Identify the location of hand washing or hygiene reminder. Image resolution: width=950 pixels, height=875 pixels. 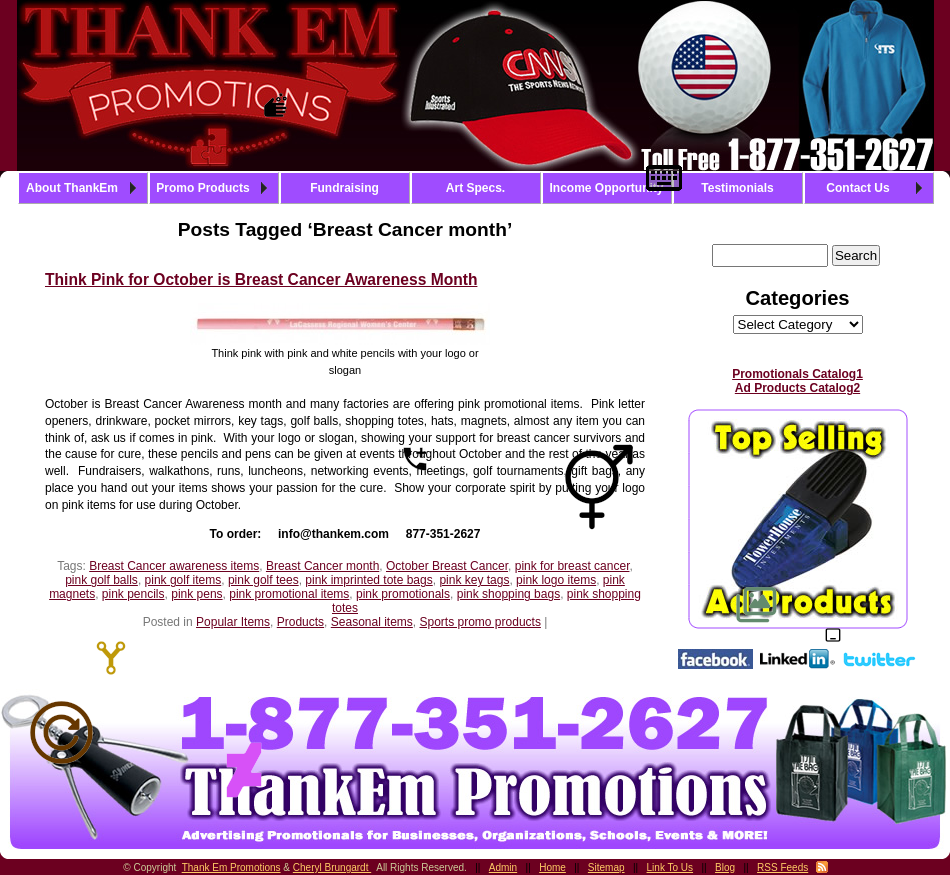
(276, 105).